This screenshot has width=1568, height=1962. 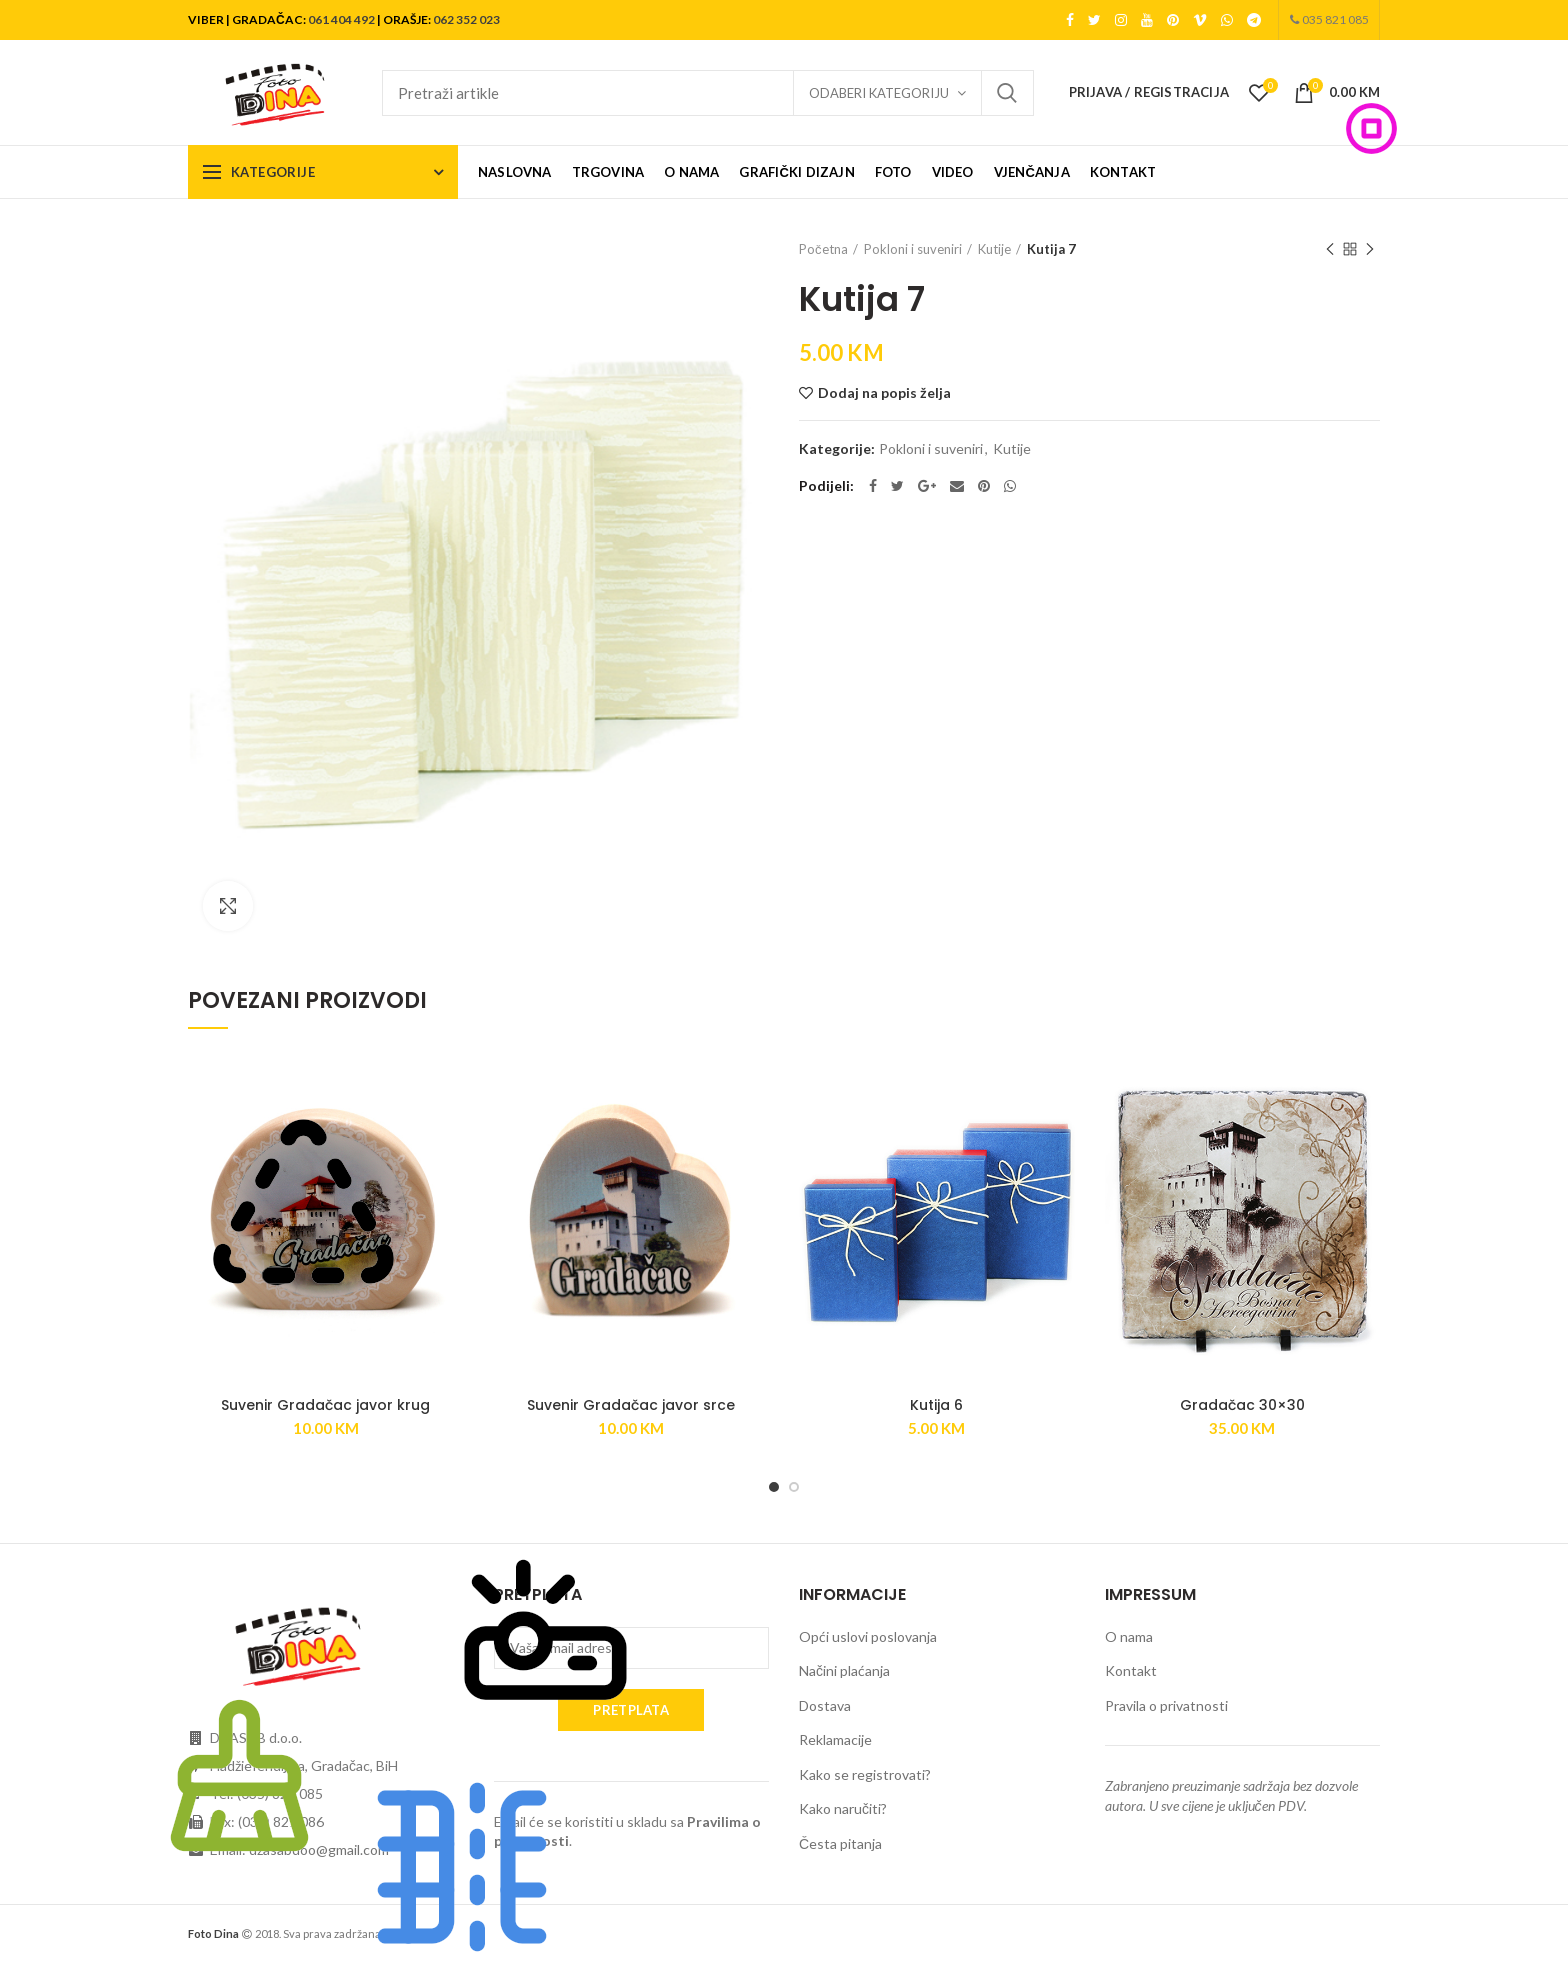 What do you see at coordinates (239, 1775) in the screenshot?
I see `clear cache or temporary files` at bounding box center [239, 1775].